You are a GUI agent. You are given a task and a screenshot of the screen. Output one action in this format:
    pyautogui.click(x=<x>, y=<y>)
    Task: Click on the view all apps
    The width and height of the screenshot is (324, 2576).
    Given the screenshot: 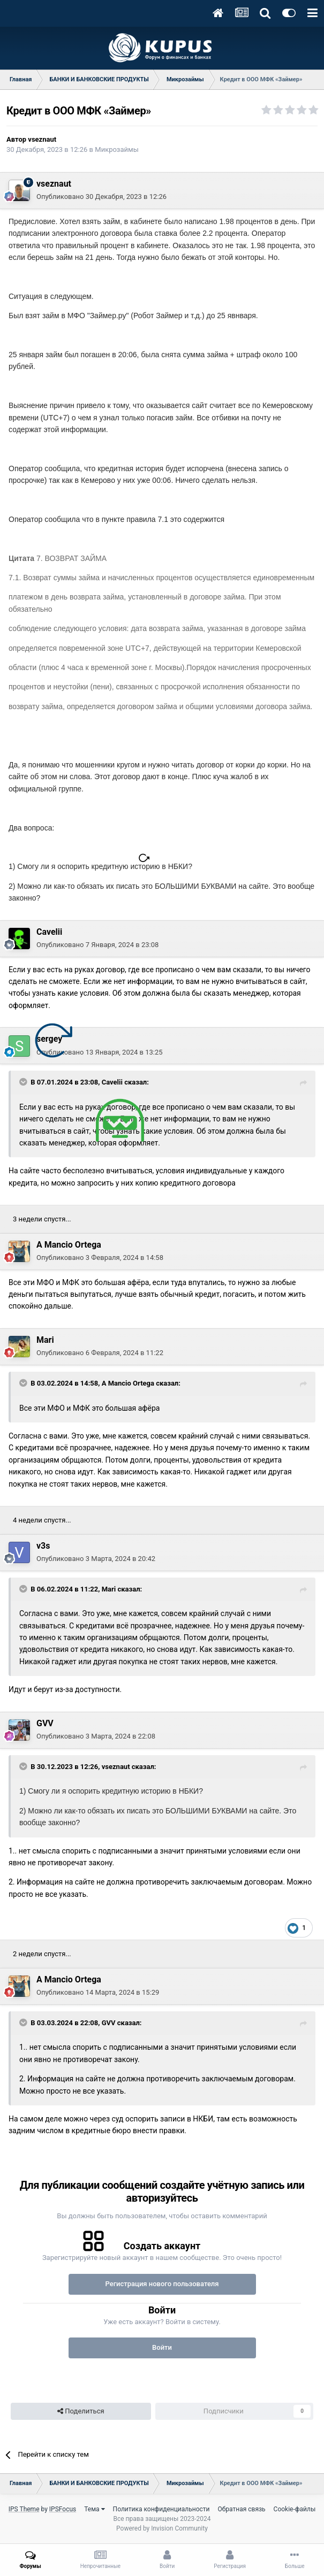 What is the action you would take?
    pyautogui.click(x=93, y=2241)
    